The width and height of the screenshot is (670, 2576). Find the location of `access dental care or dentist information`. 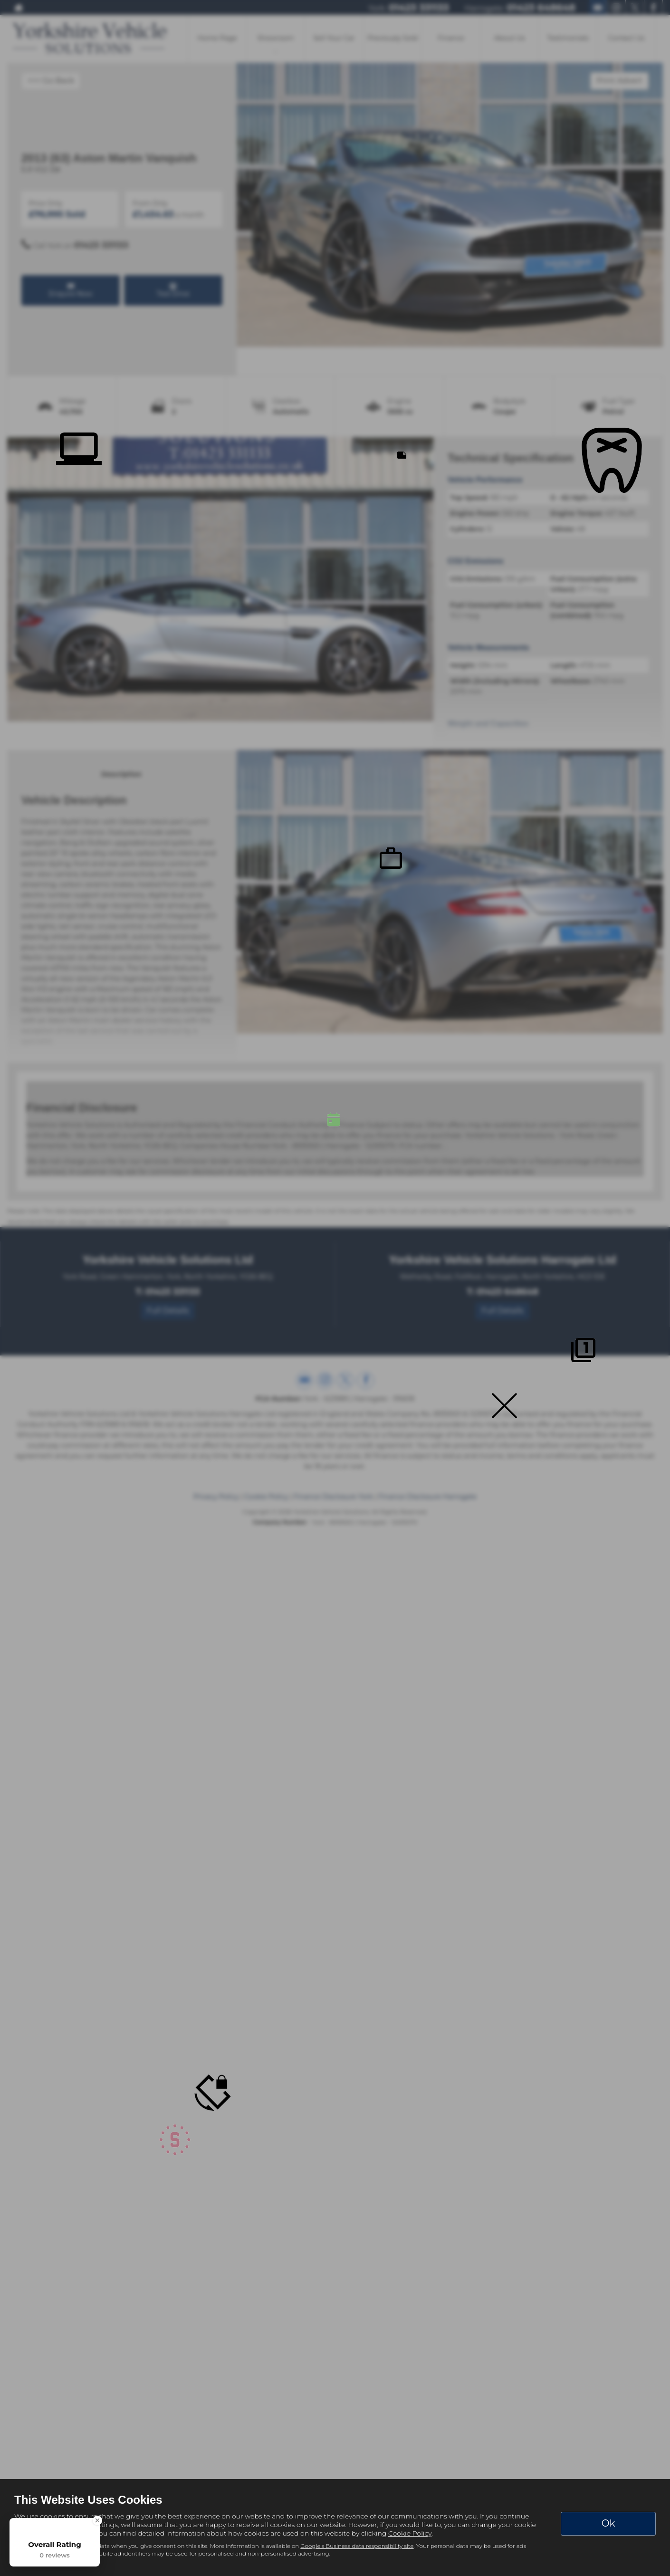

access dental care or dentist information is located at coordinates (612, 460).